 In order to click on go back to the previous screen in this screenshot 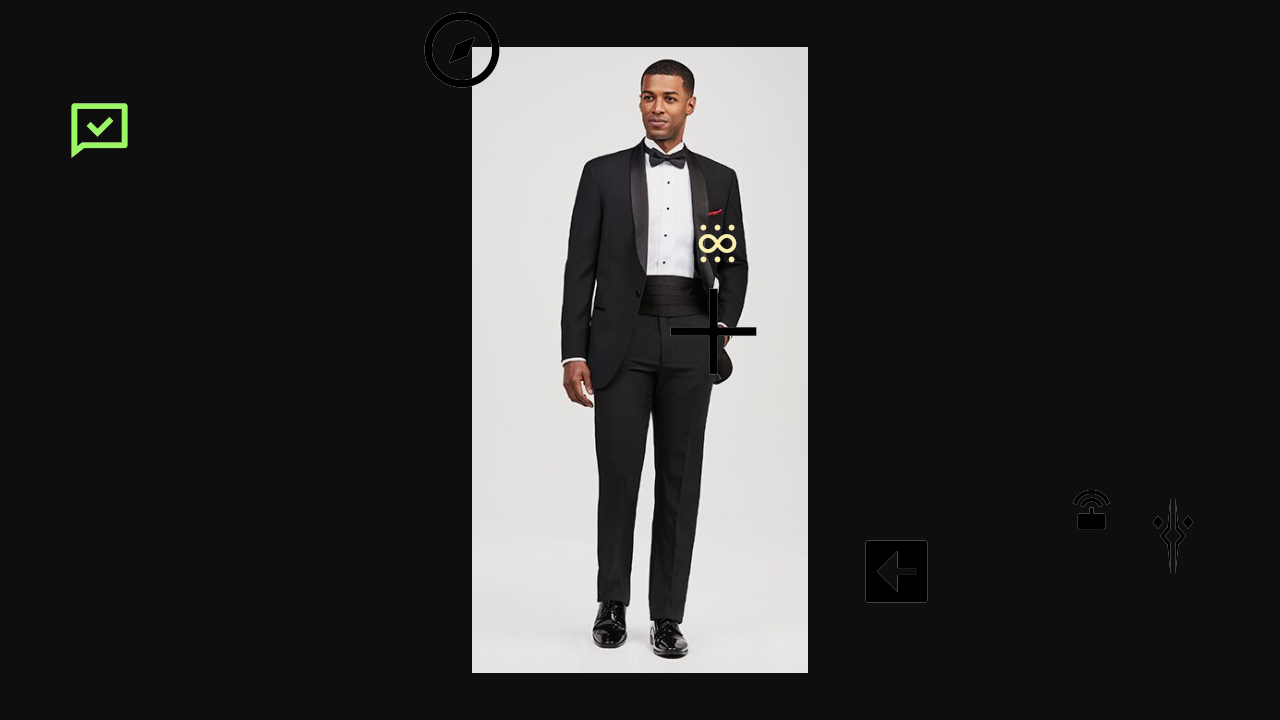, I will do `click(896, 571)`.